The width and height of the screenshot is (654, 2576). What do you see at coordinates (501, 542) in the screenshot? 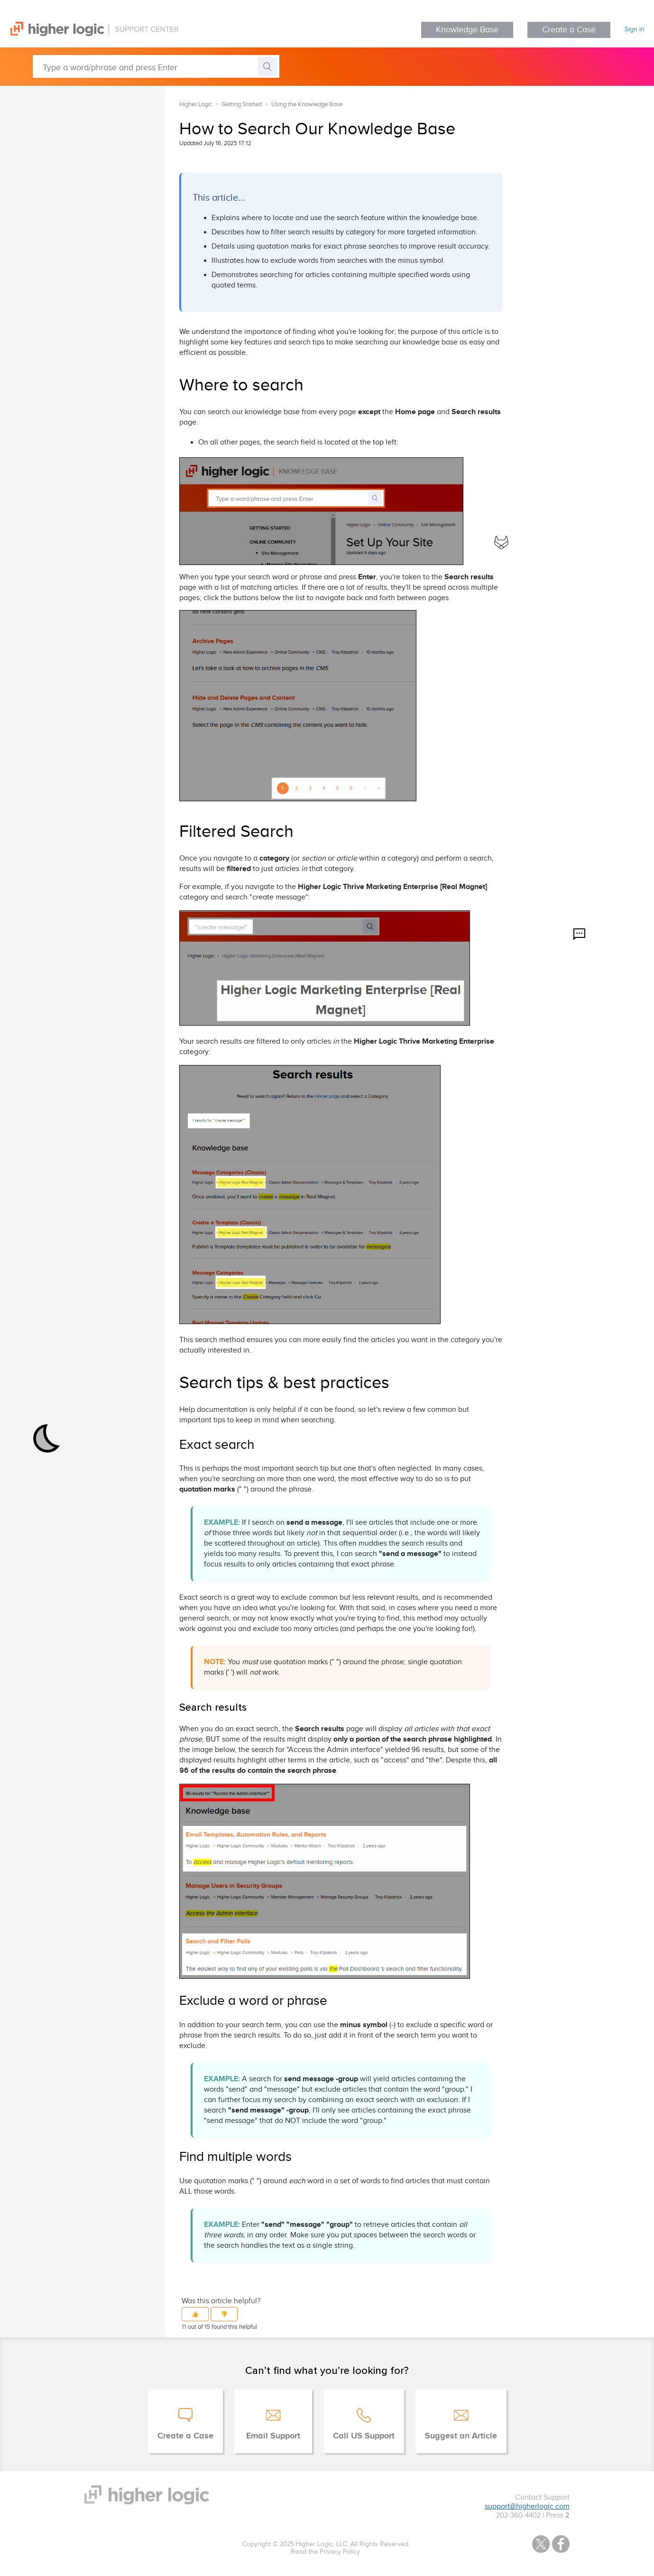
I see `link to gitlab repository` at bounding box center [501, 542].